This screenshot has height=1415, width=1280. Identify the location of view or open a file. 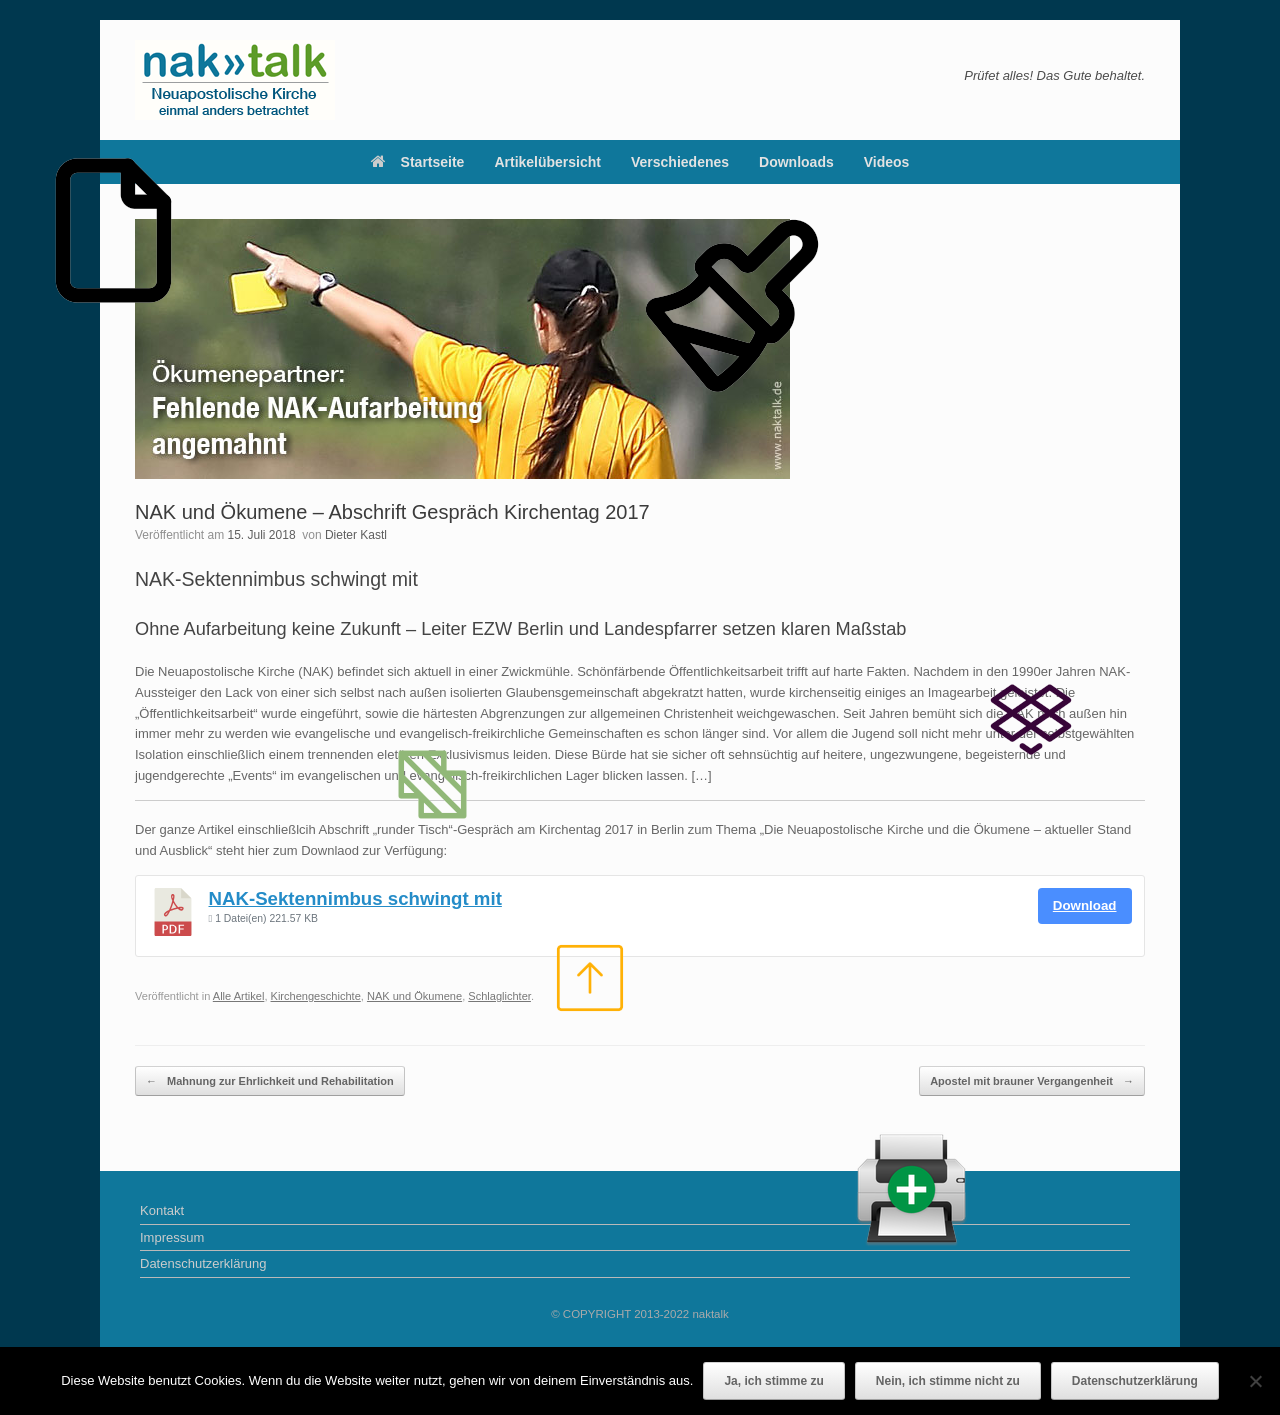
(113, 230).